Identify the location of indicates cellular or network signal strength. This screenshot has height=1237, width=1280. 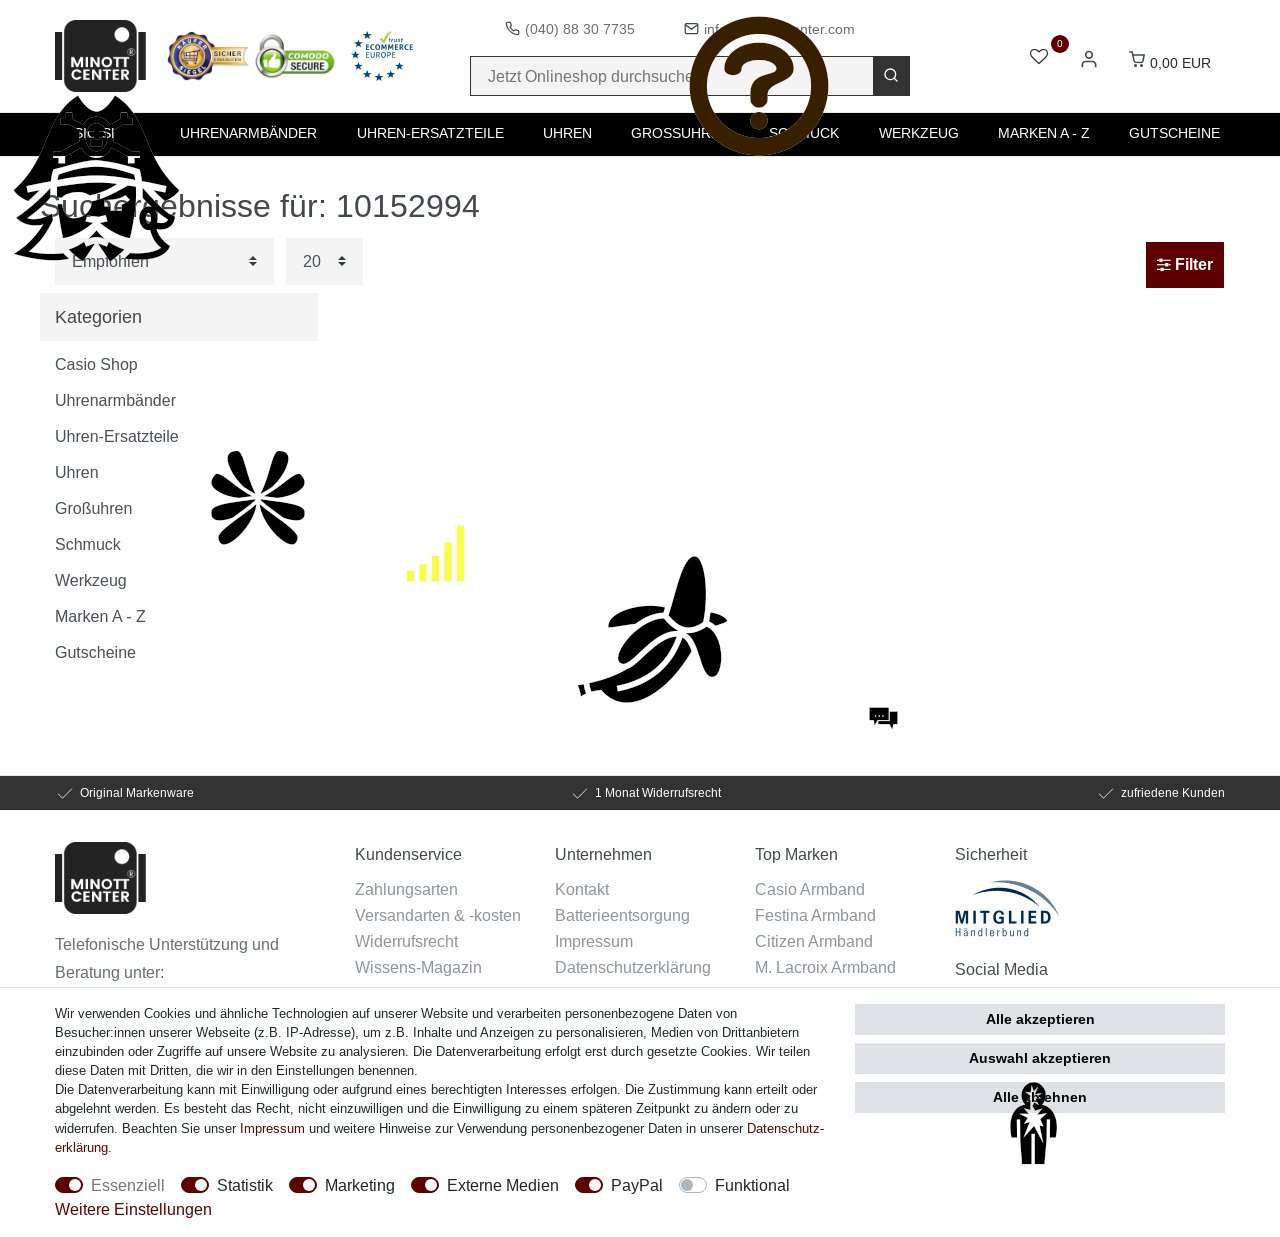
(435, 553).